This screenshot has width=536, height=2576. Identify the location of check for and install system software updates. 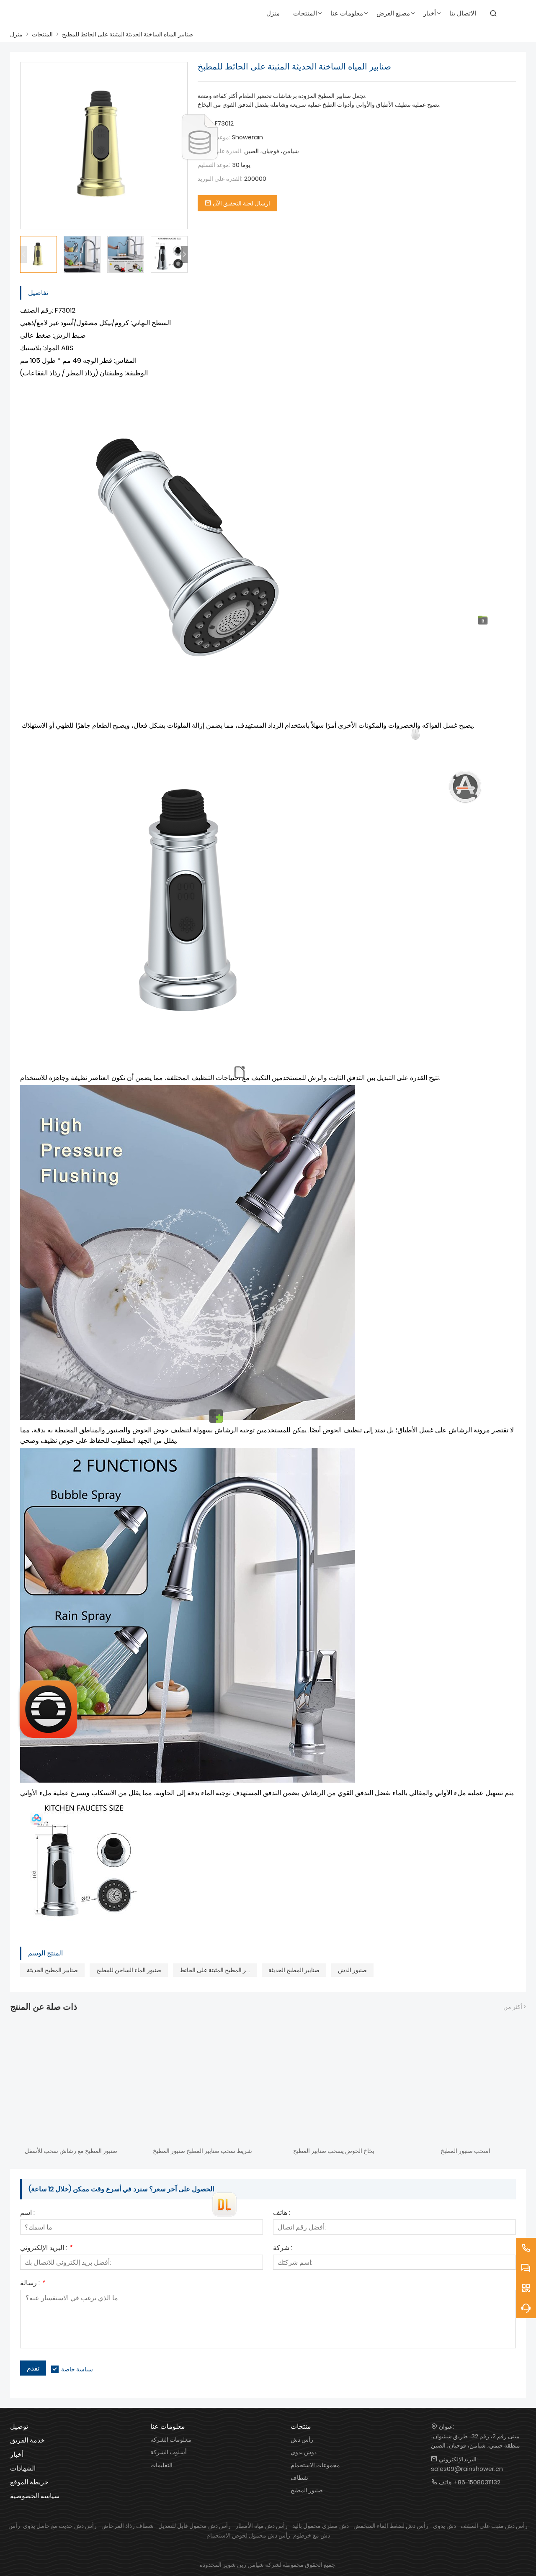
(465, 787).